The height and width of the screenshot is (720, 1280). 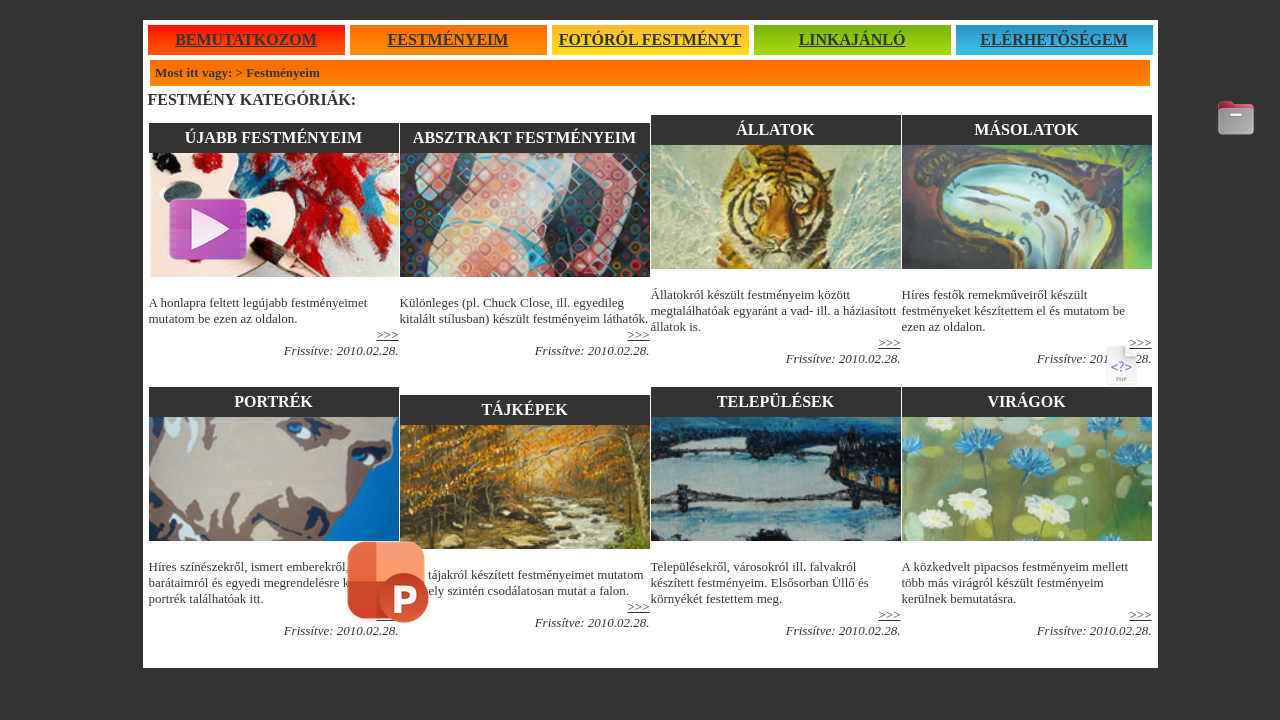 What do you see at coordinates (208, 229) in the screenshot?
I see `open the GNOME Videos (Totem) media player` at bounding box center [208, 229].